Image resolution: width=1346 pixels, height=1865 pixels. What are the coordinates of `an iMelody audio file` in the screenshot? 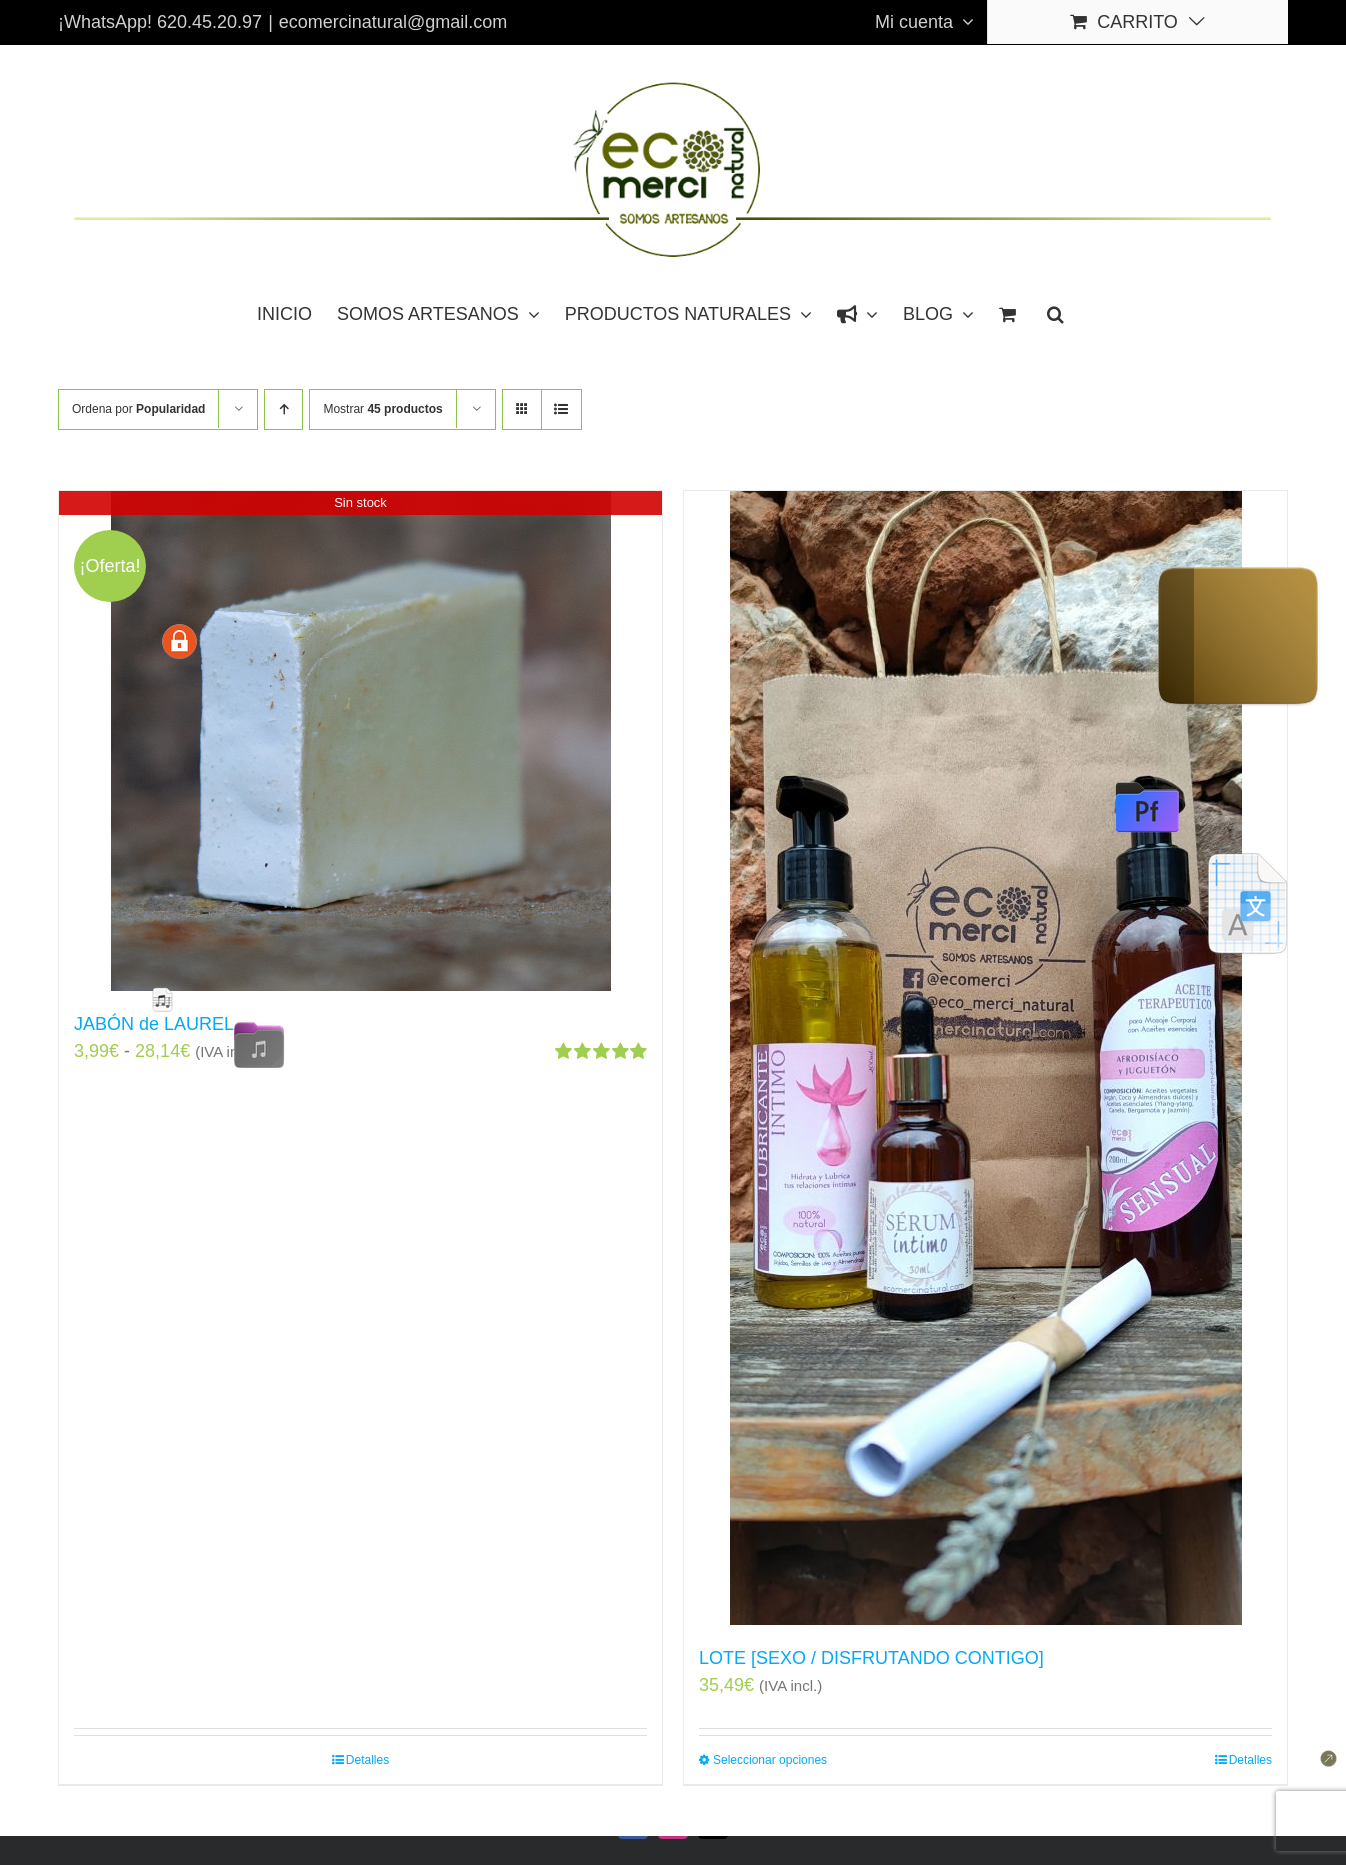 It's located at (162, 999).